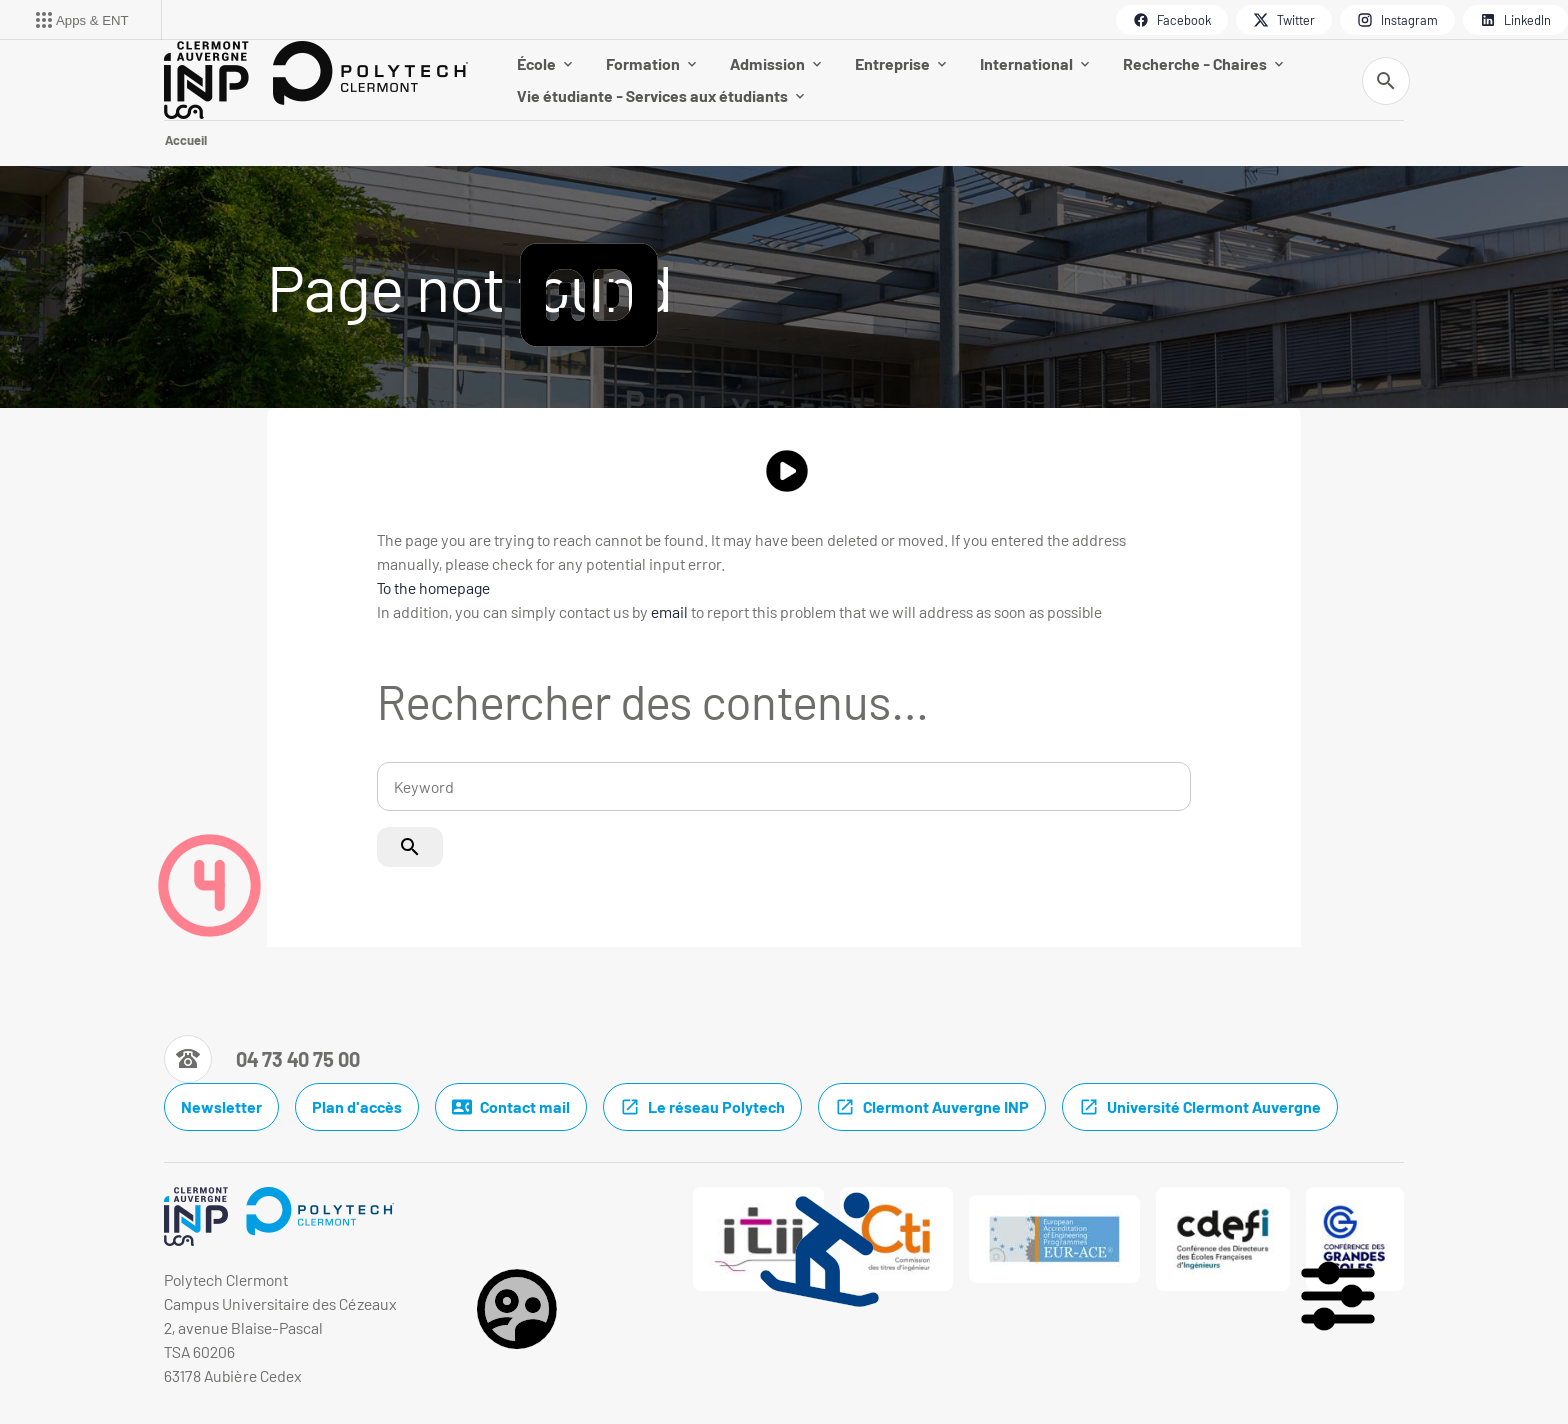 The height and width of the screenshot is (1424, 1568). Describe the element at coordinates (825, 1248) in the screenshot. I see `snowboarding activity or winter sports category` at that location.